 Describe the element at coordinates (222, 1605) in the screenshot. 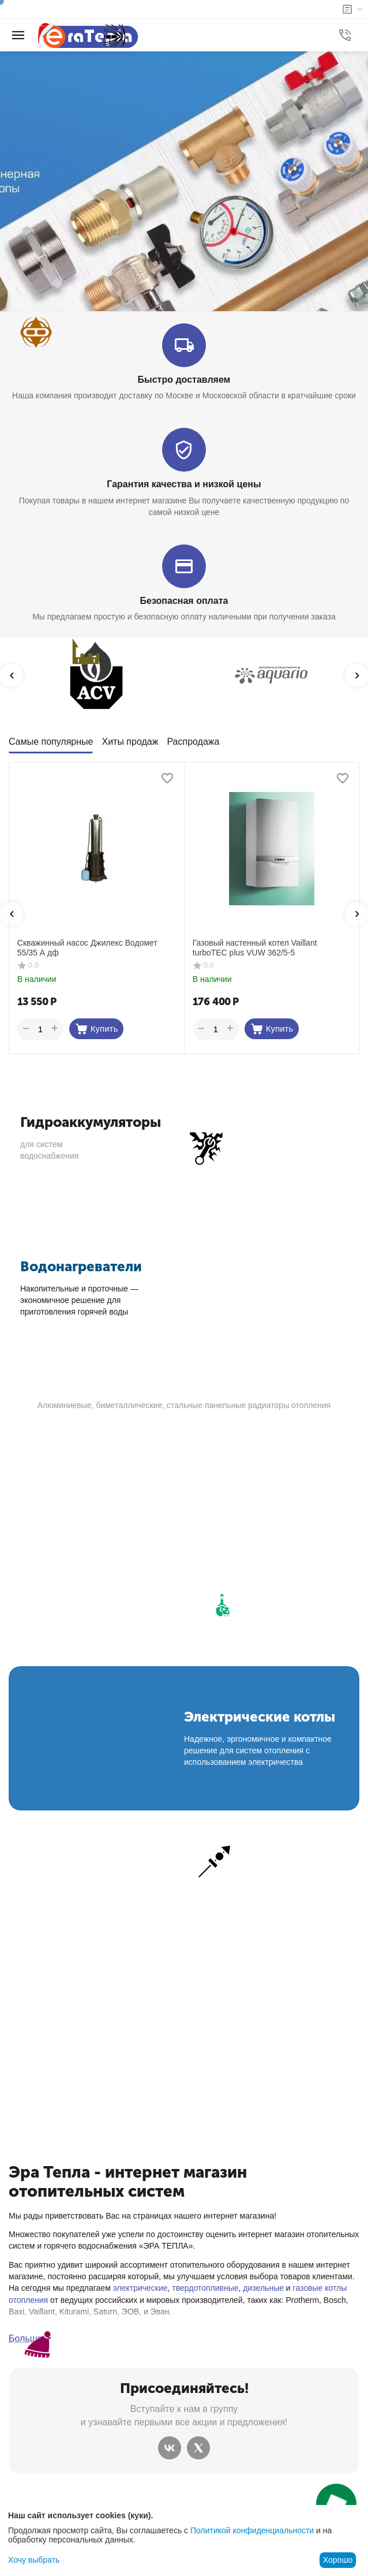

I see `access dark or horror-themed game settings` at that location.